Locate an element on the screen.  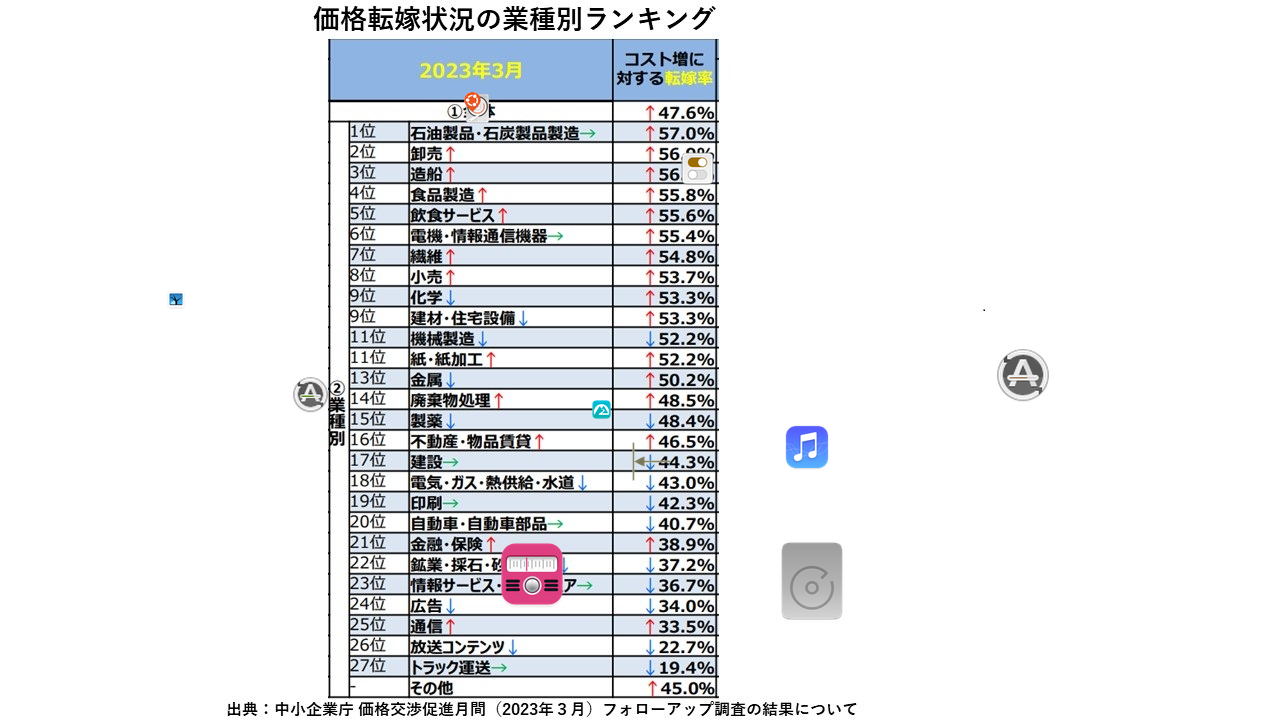
go to the first item in a list or sequence is located at coordinates (651, 461).